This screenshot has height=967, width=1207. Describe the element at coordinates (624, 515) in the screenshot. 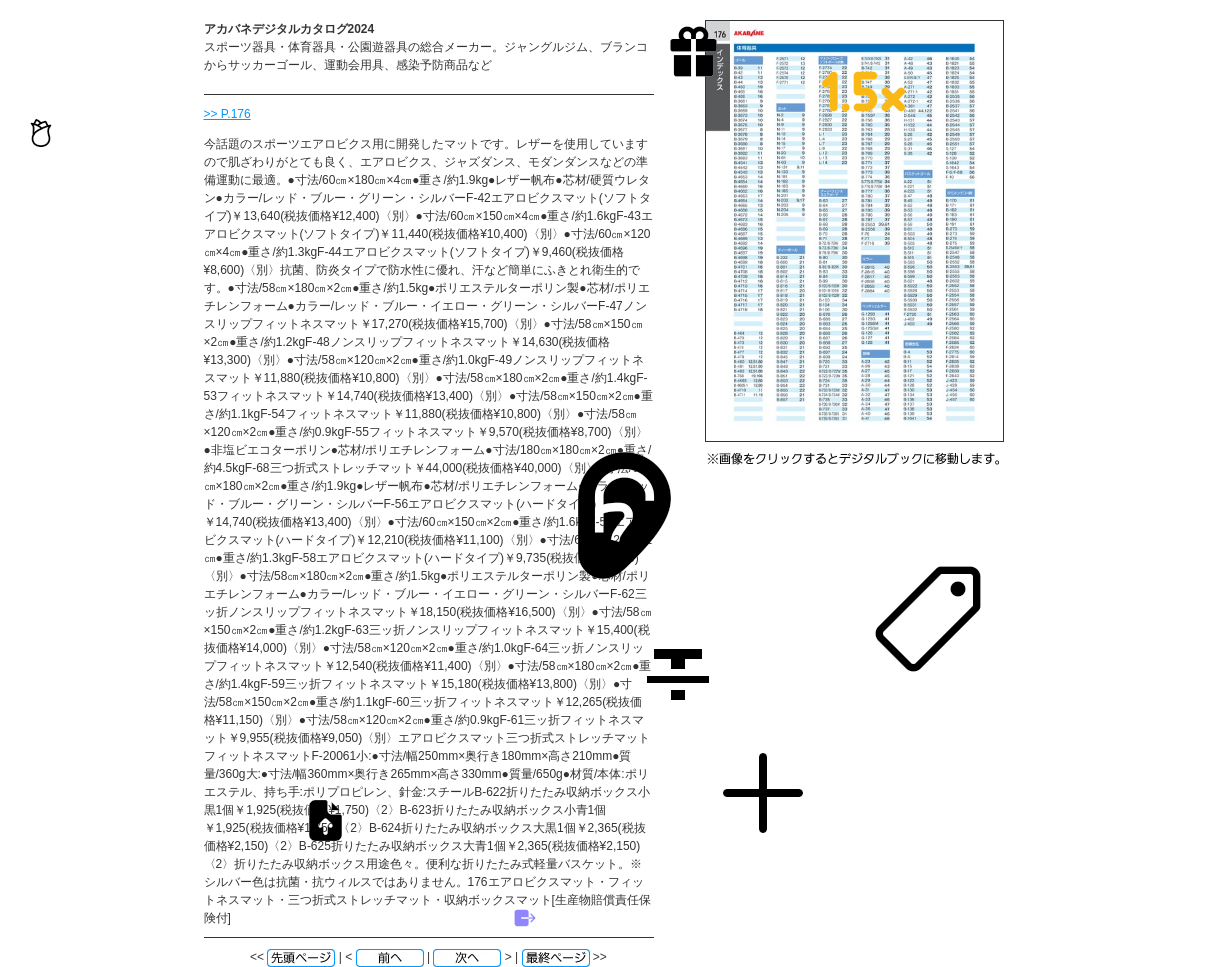

I see `accessibility settings for hearing options` at that location.